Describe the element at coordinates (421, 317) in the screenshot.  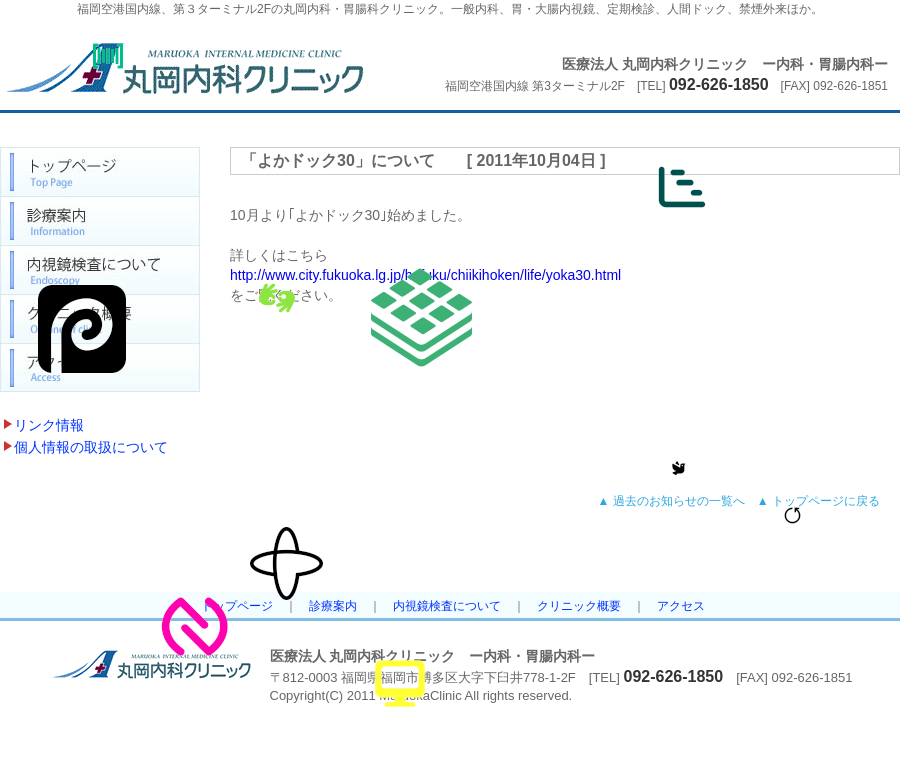
I see `open torizon platform dashboard` at that location.